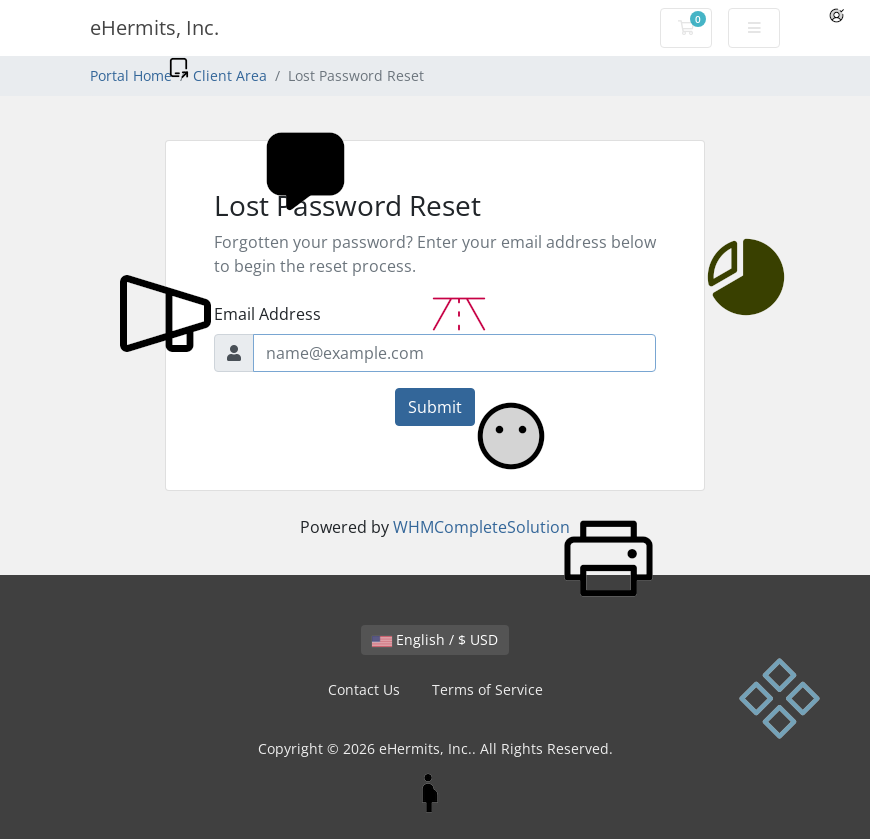  I want to click on view directions or navigation, so click(459, 314).